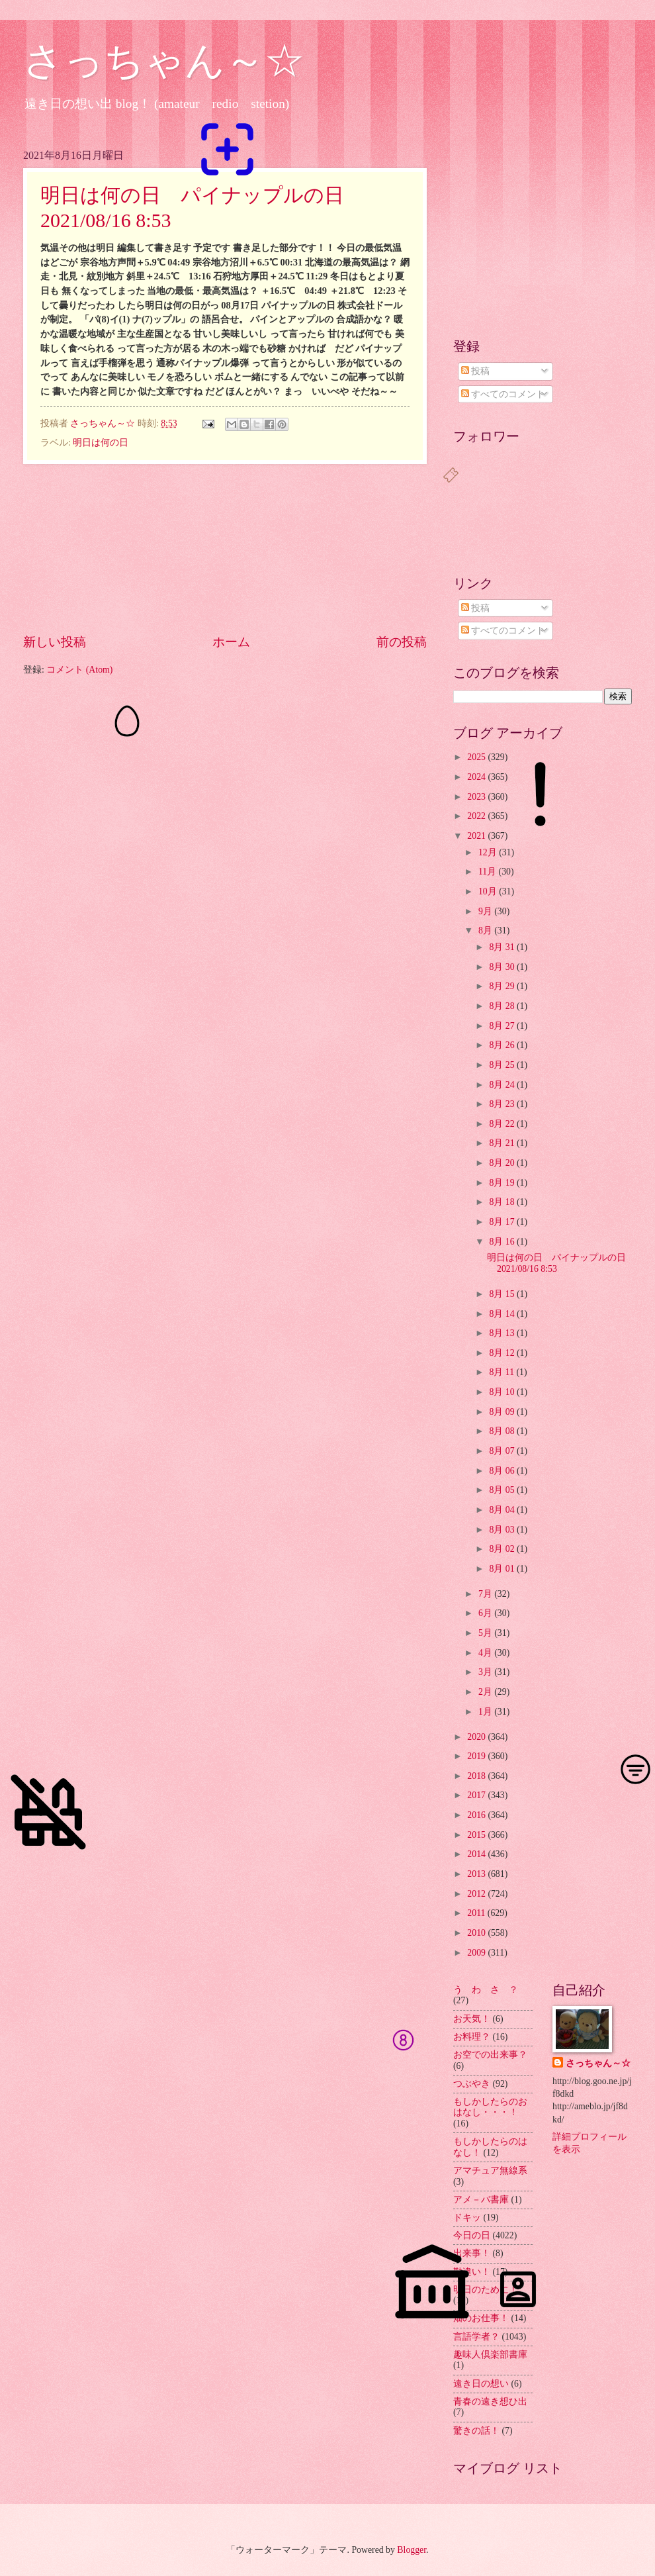 Image resolution: width=655 pixels, height=2576 pixels. I want to click on indicates a warning or important notice, so click(540, 794).